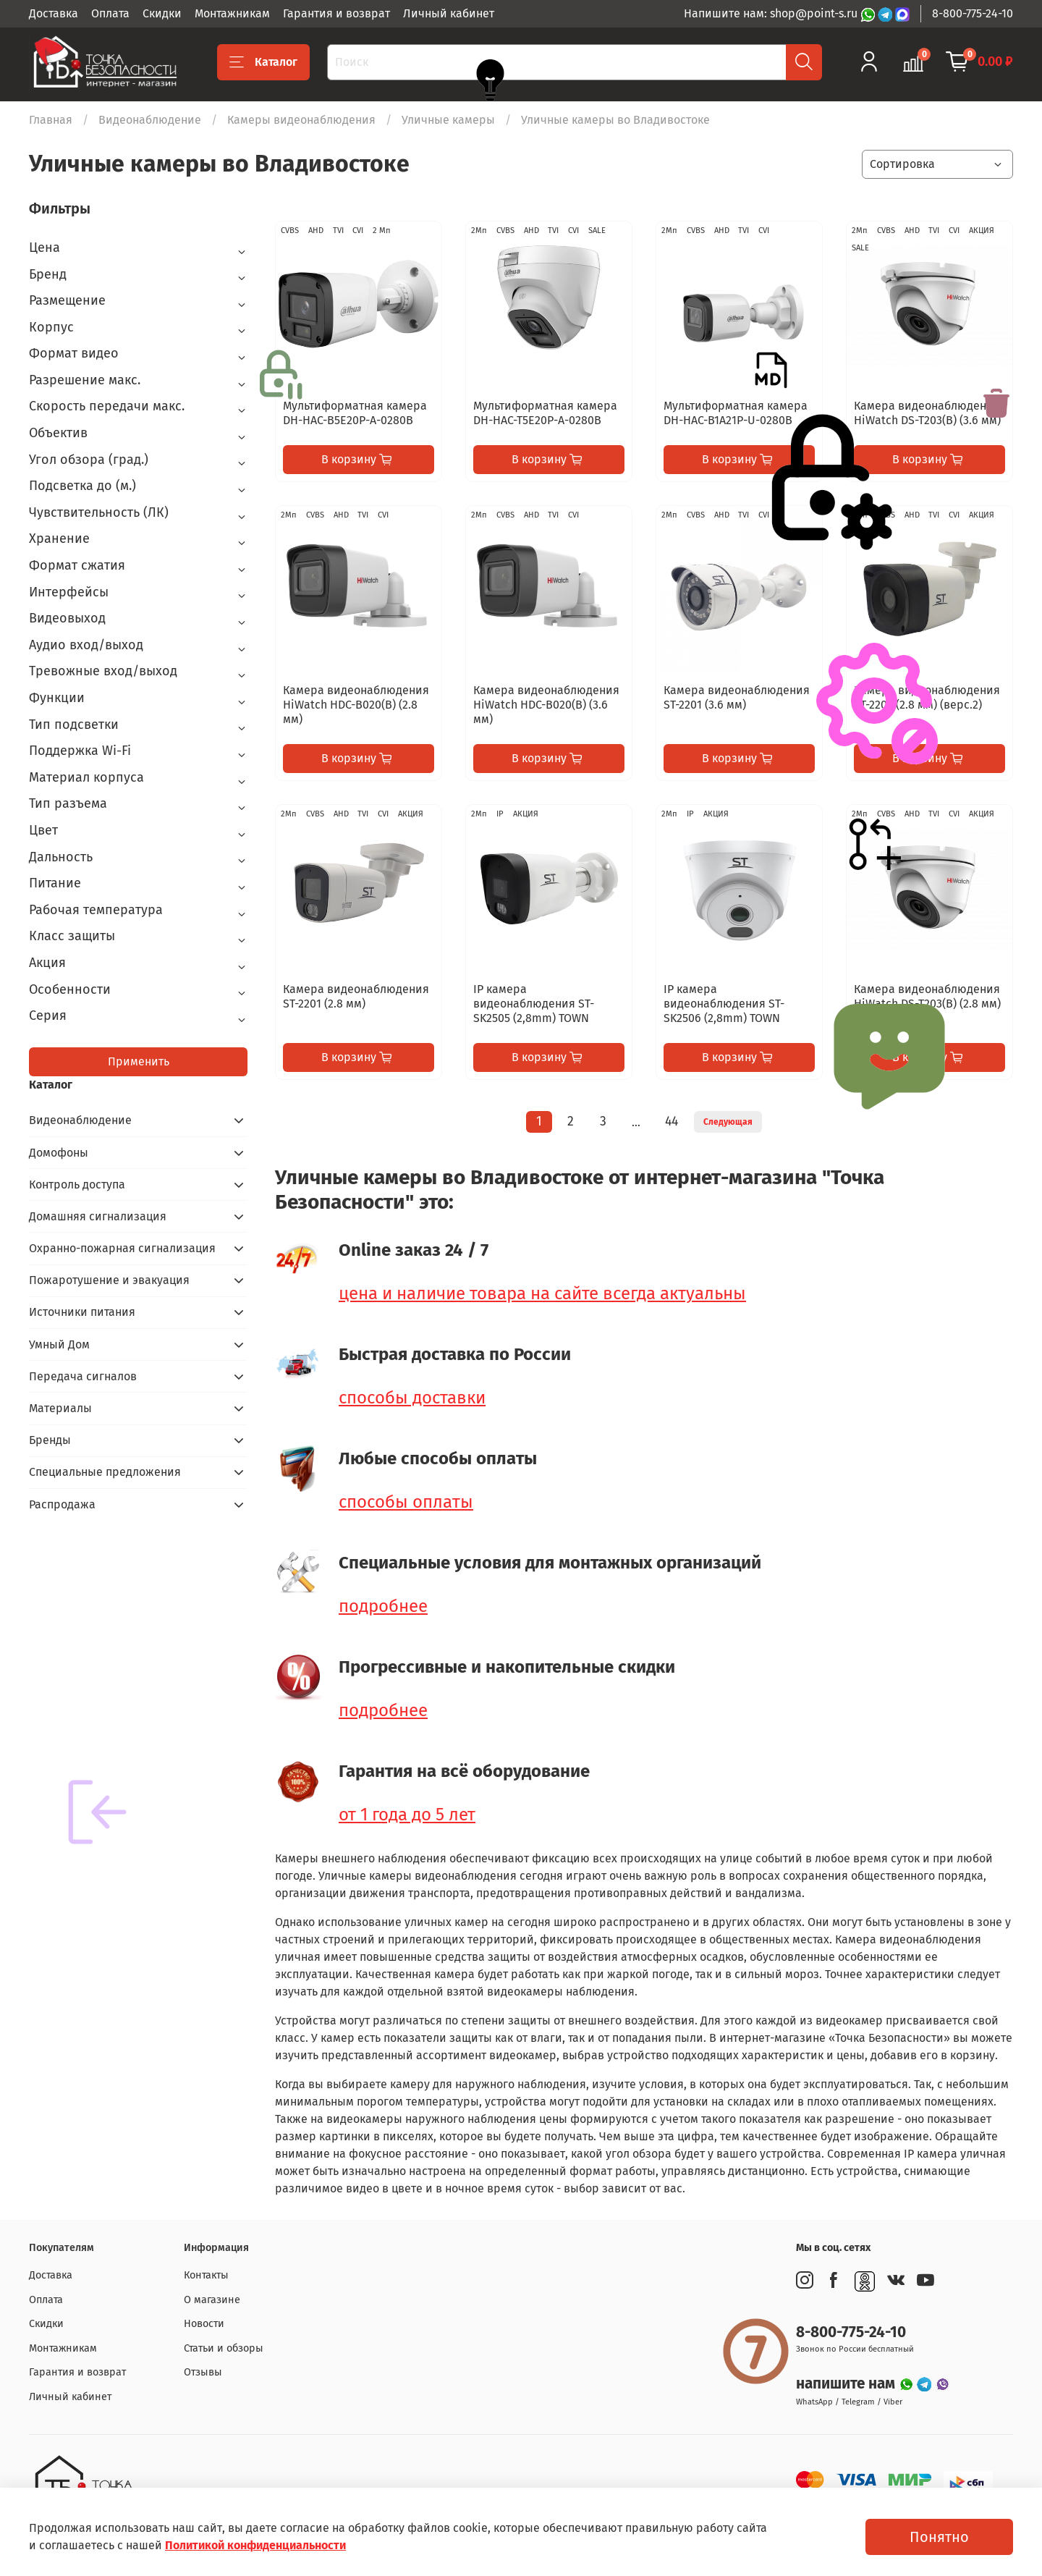  I want to click on access security settings, so click(822, 477).